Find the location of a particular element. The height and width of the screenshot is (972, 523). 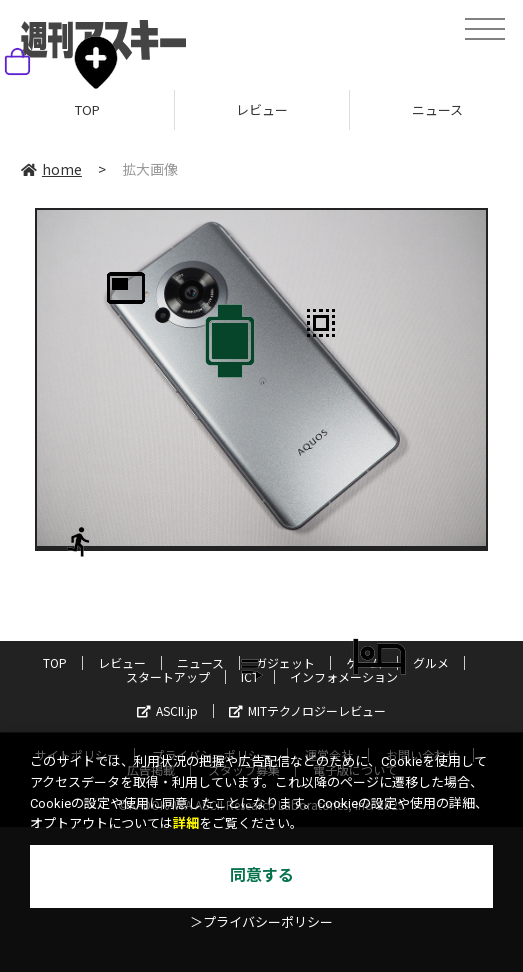

view your shopping bag is located at coordinates (17, 61).